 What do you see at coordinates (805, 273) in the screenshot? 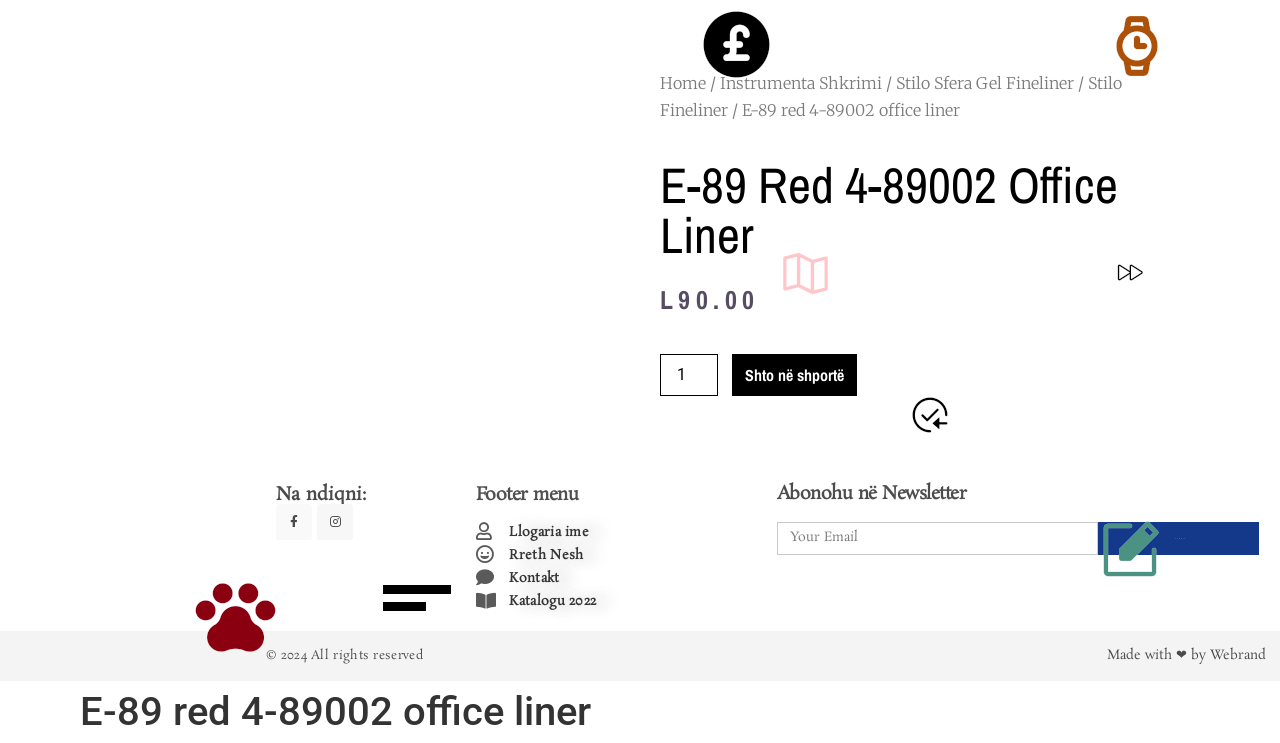
I see `open map view` at bounding box center [805, 273].